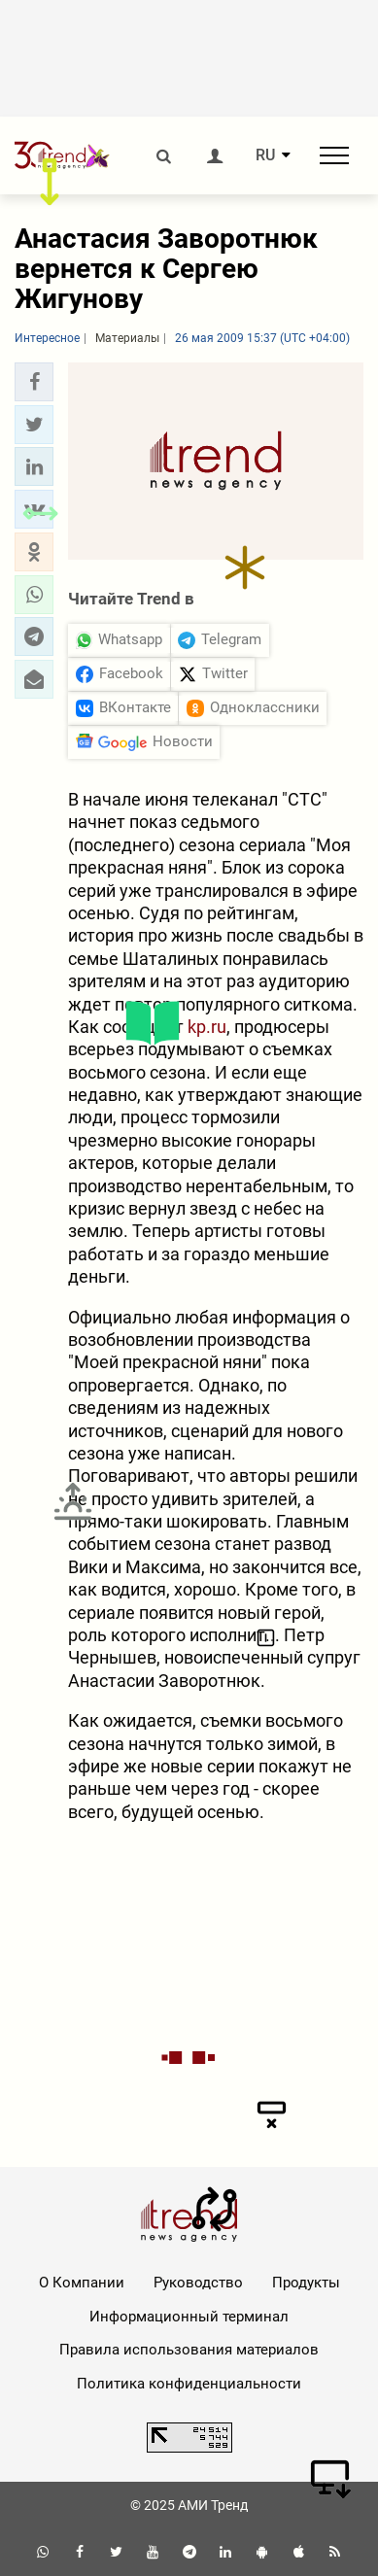 The image size is (378, 2576). Describe the element at coordinates (50, 182) in the screenshot. I see `move item down in a list or queue` at that location.